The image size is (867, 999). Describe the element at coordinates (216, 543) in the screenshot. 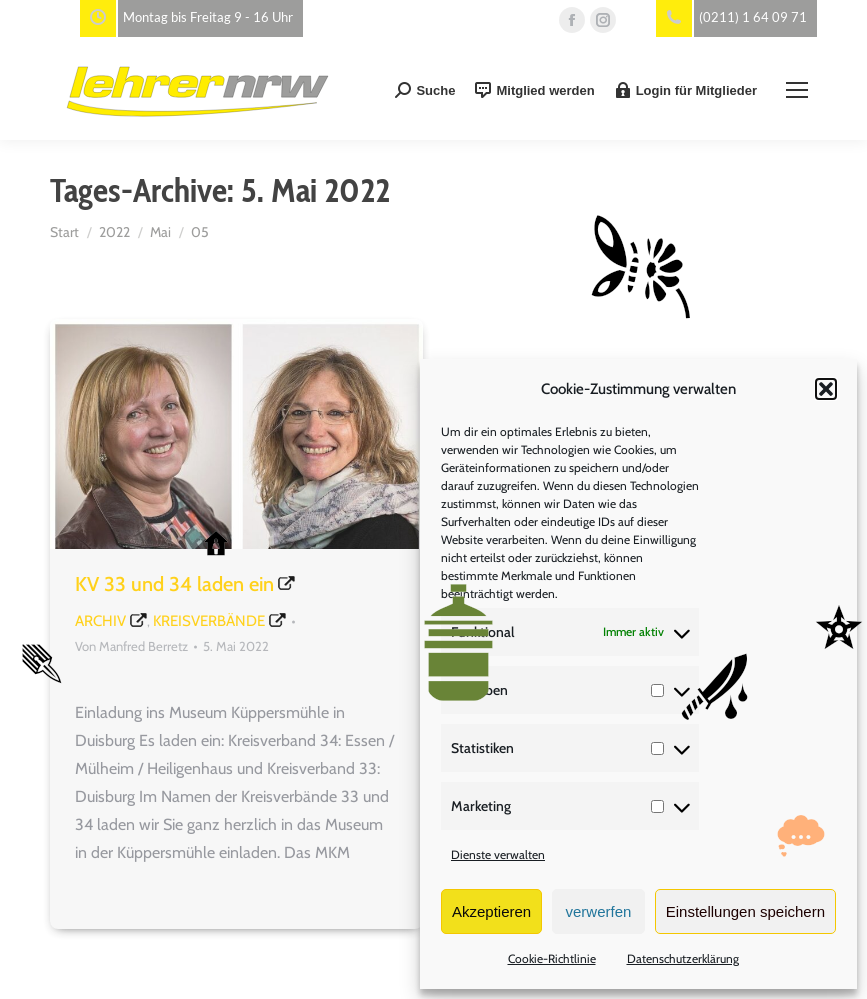

I see `view player home base or headquarters` at that location.